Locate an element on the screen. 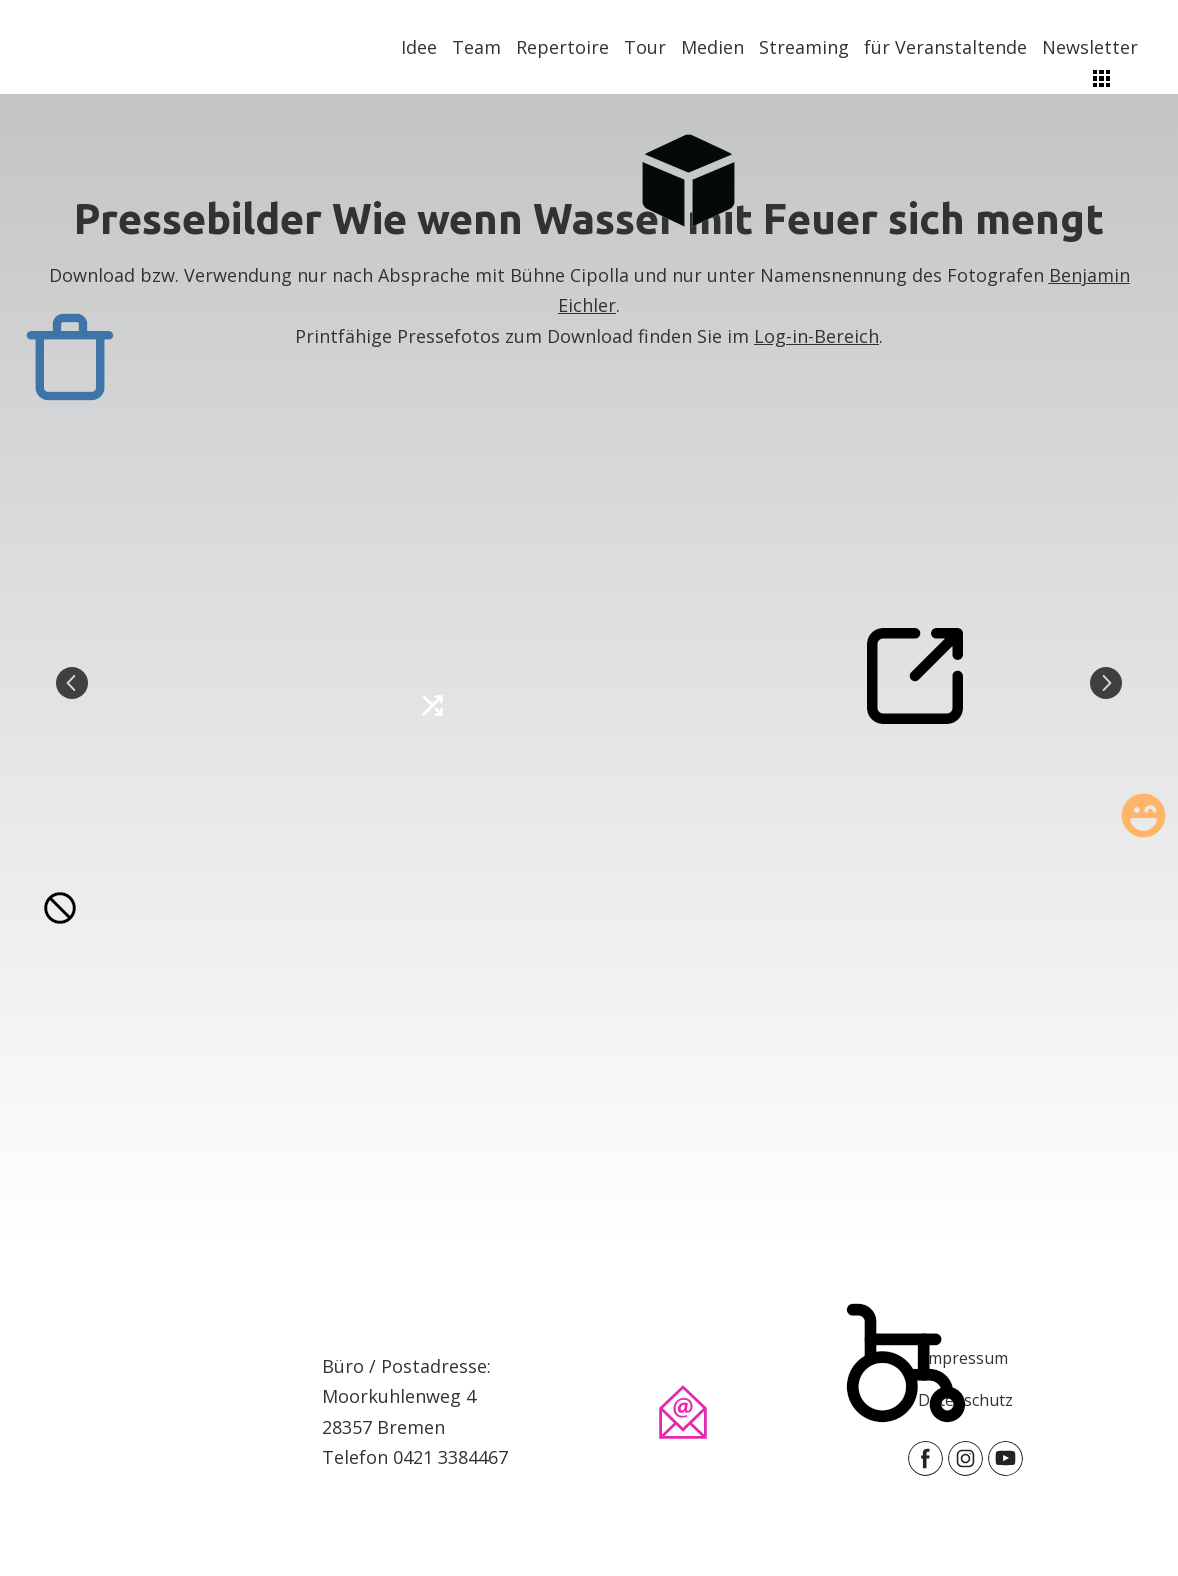 The image size is (1178, 1576). add a fun or playful reaction to a message is located at coordinates (1143, 815).